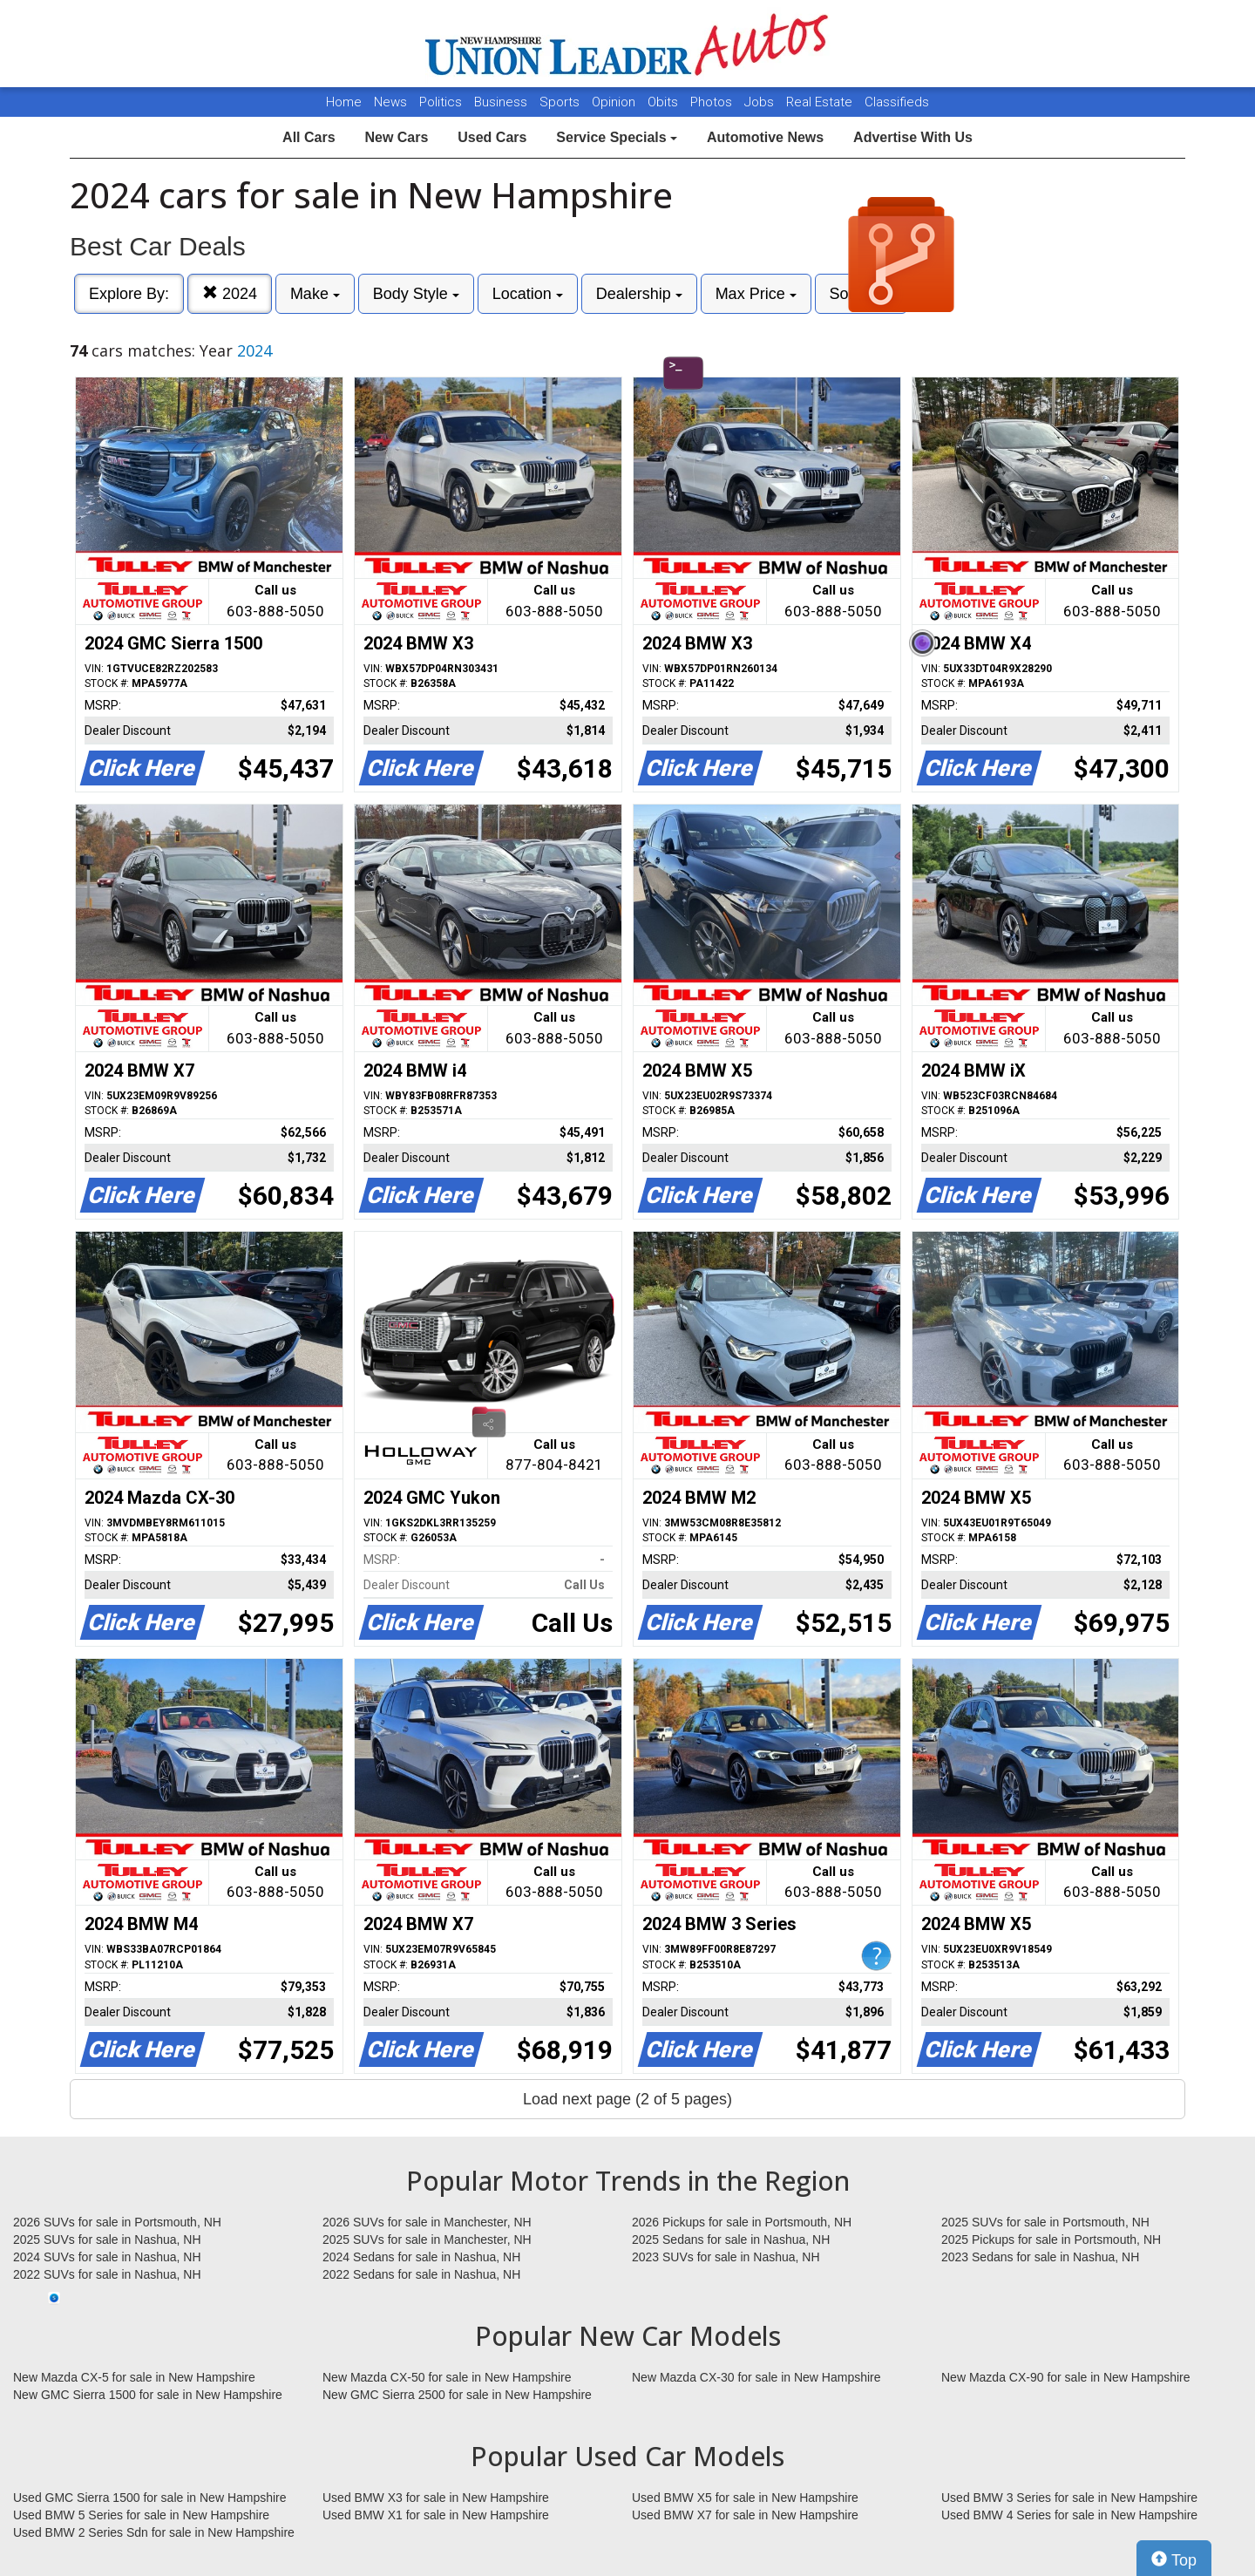 The width and height of the screenshot is (1255, 2576). Describe the element at coordinates (876, 1955) in the screenshot. I see `open the help center or documentation` at that location.